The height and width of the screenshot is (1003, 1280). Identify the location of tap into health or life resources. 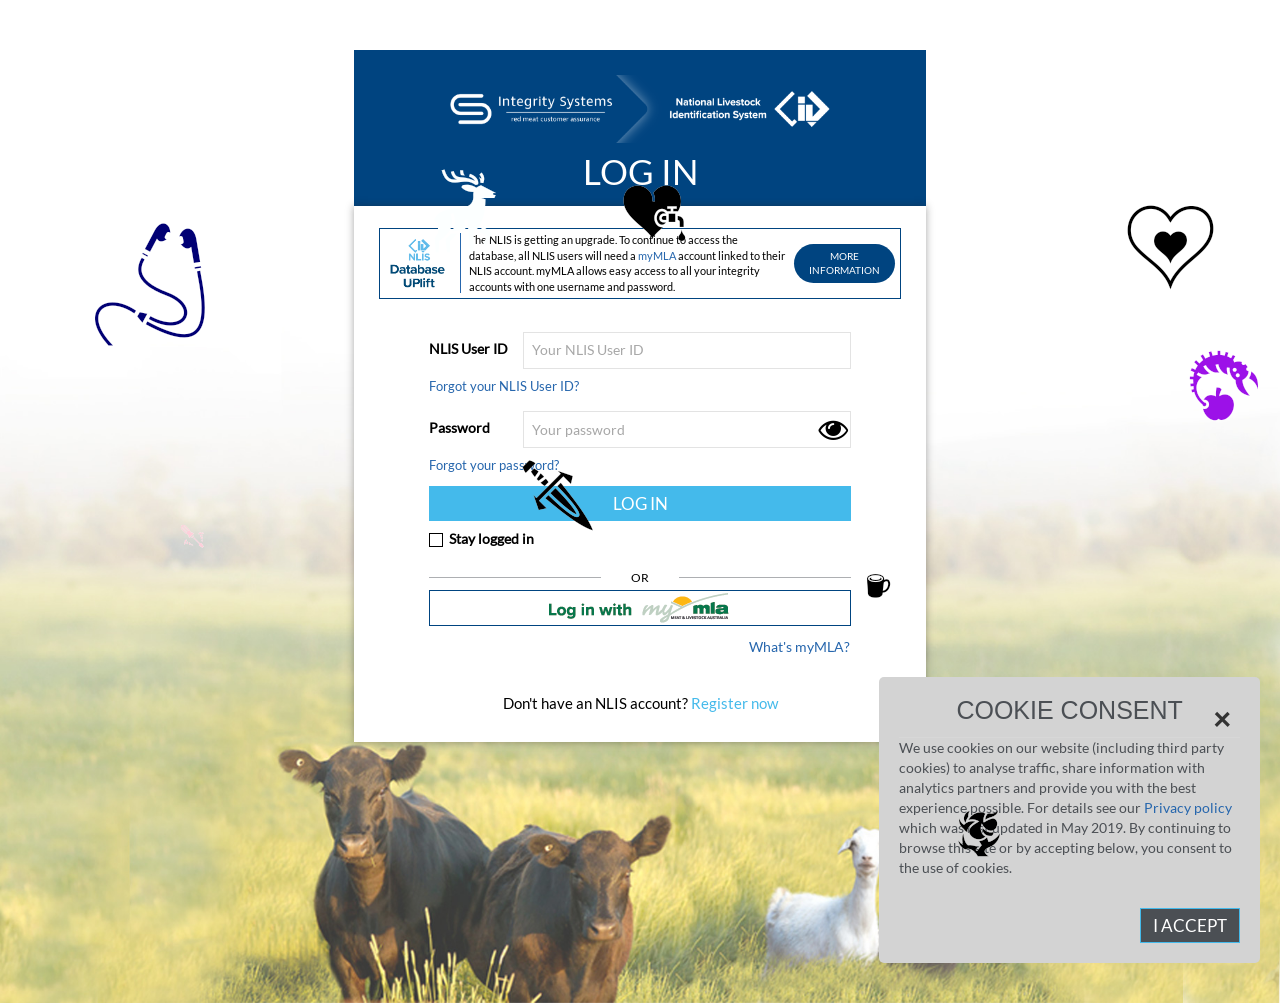
(654, 210).